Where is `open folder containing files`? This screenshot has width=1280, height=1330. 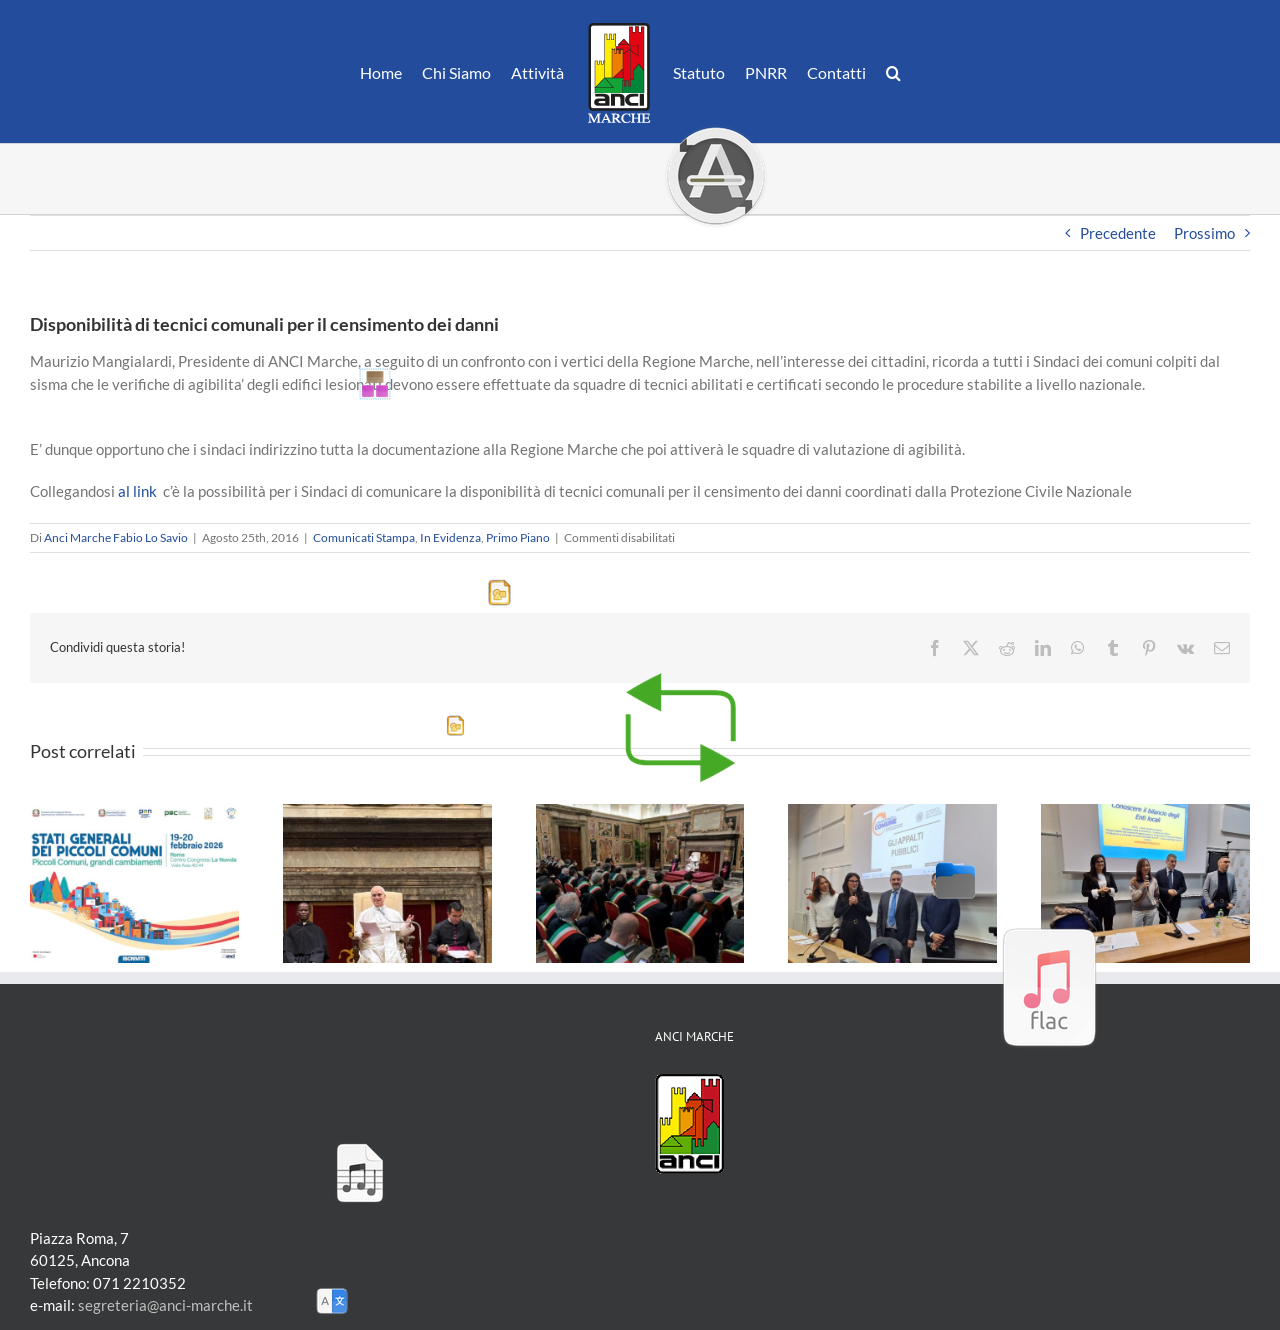
open folder containing files is located at coordinates (955, 880).